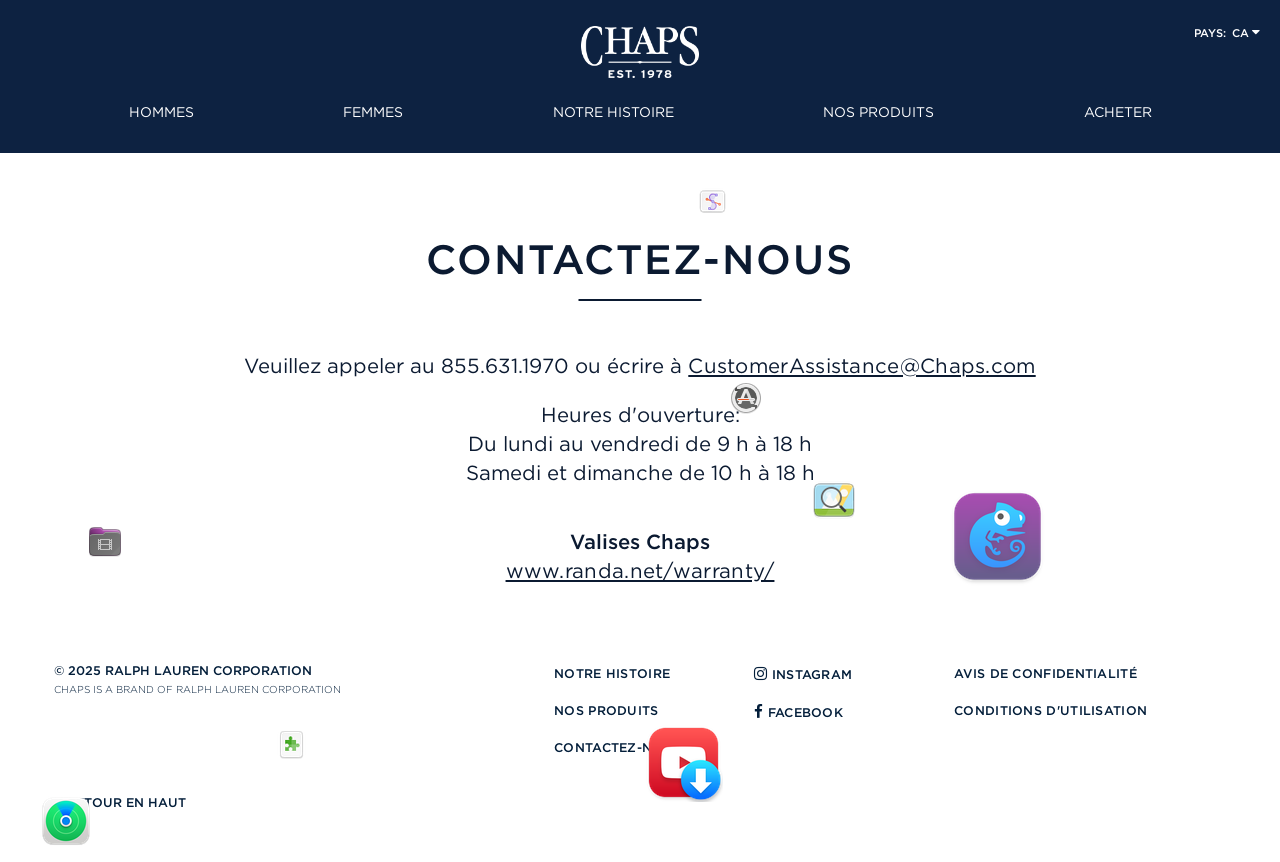 This screenshot has width=1280, height=862. Describe the element at coordinates (291, 744) in the screenshot. I see `install a browser extension or add-on` at that location.